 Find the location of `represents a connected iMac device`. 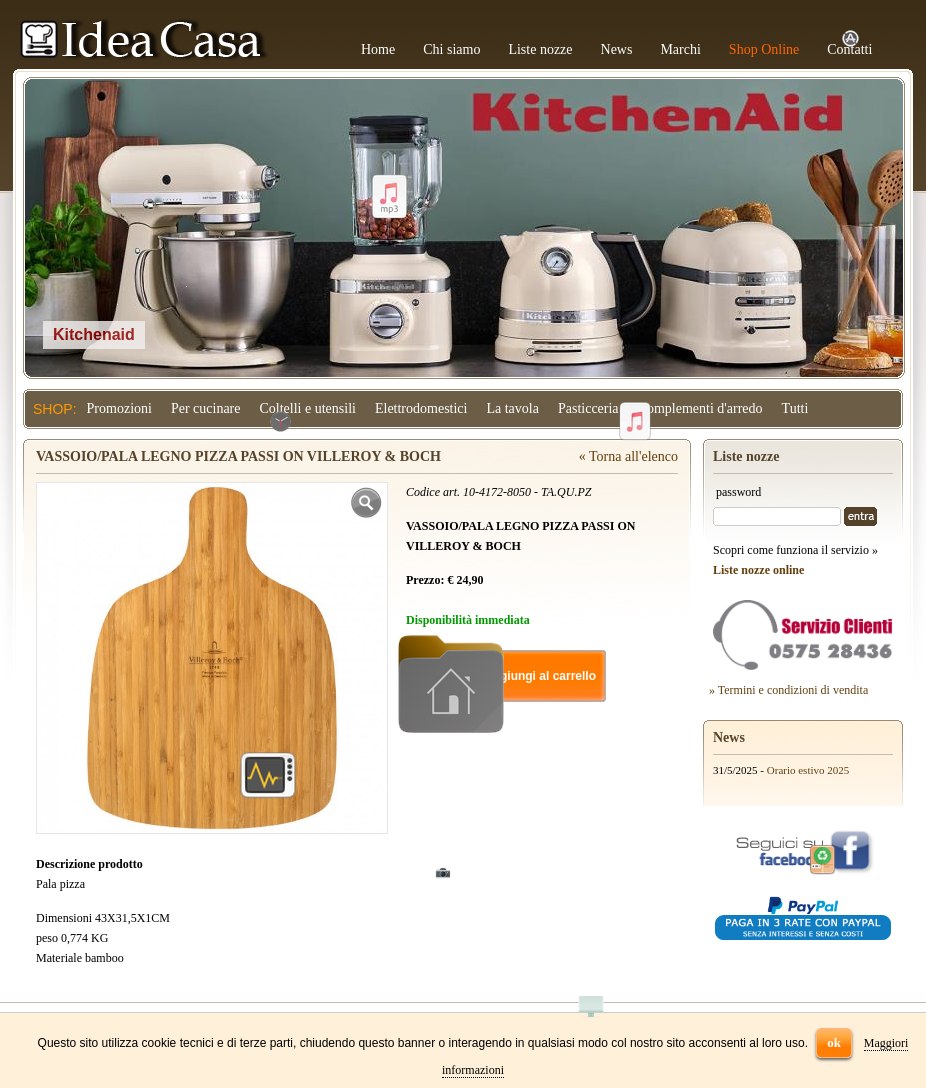

represents a connected iMac device is located at coordinates (591, 1006).